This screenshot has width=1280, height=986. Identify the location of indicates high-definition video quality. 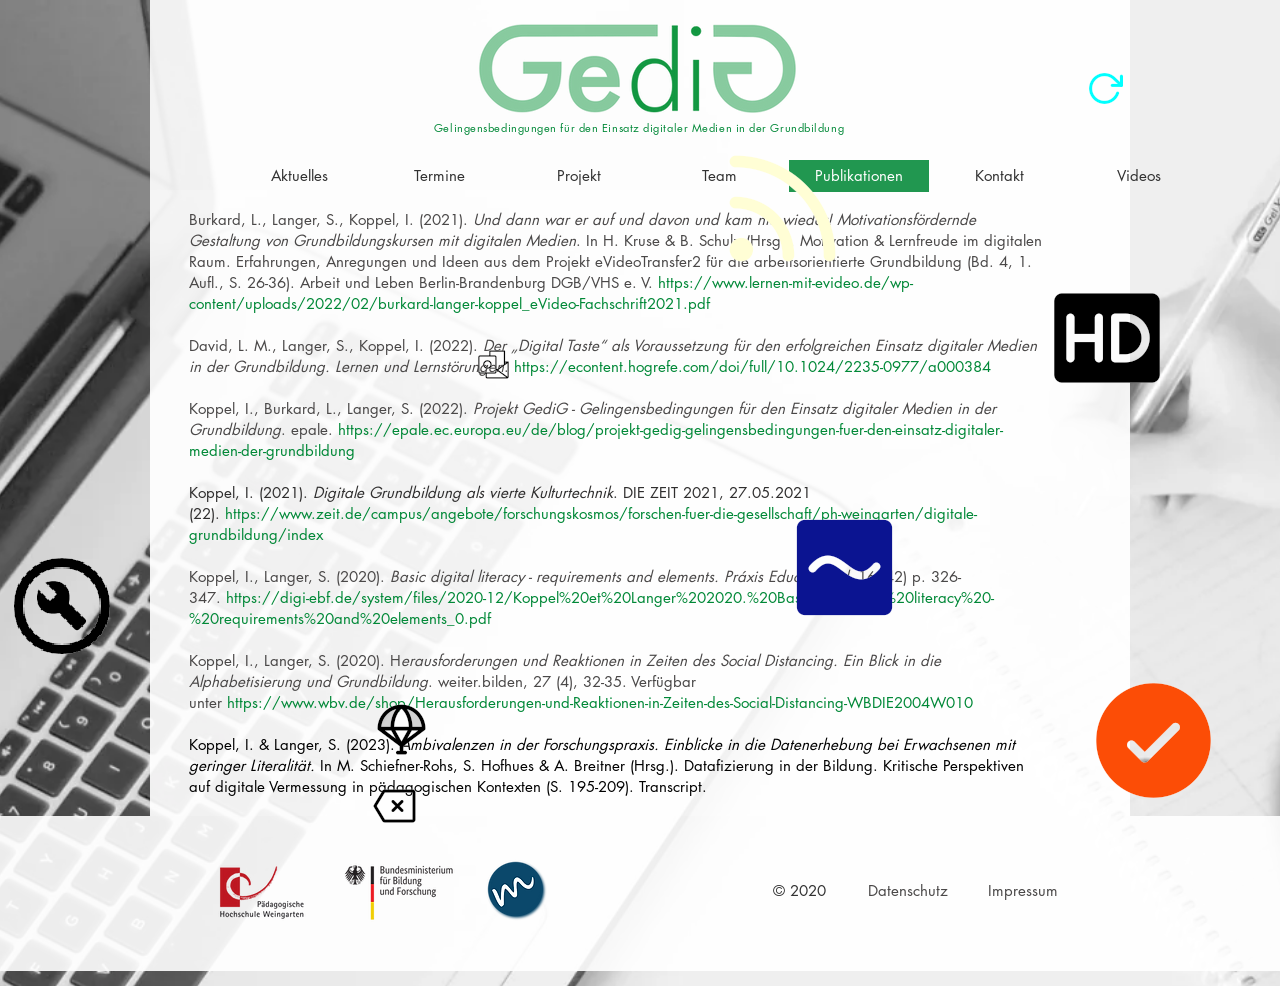
(1107, 338).